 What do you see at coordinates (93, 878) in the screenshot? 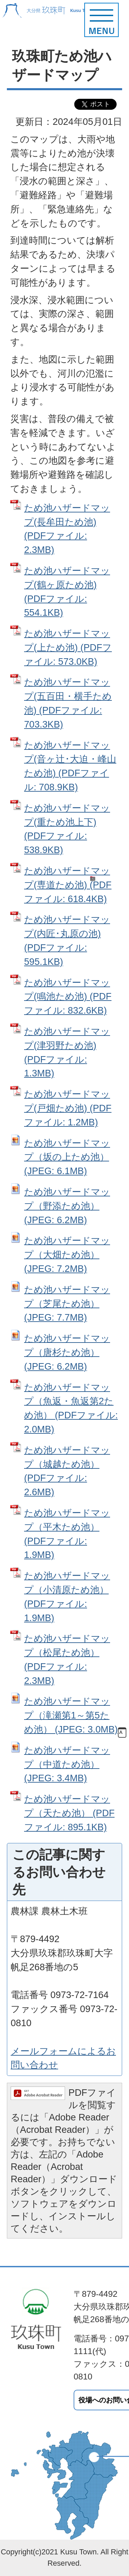
I see `open insync cloud sync folder` at bounding box center [93, 878].